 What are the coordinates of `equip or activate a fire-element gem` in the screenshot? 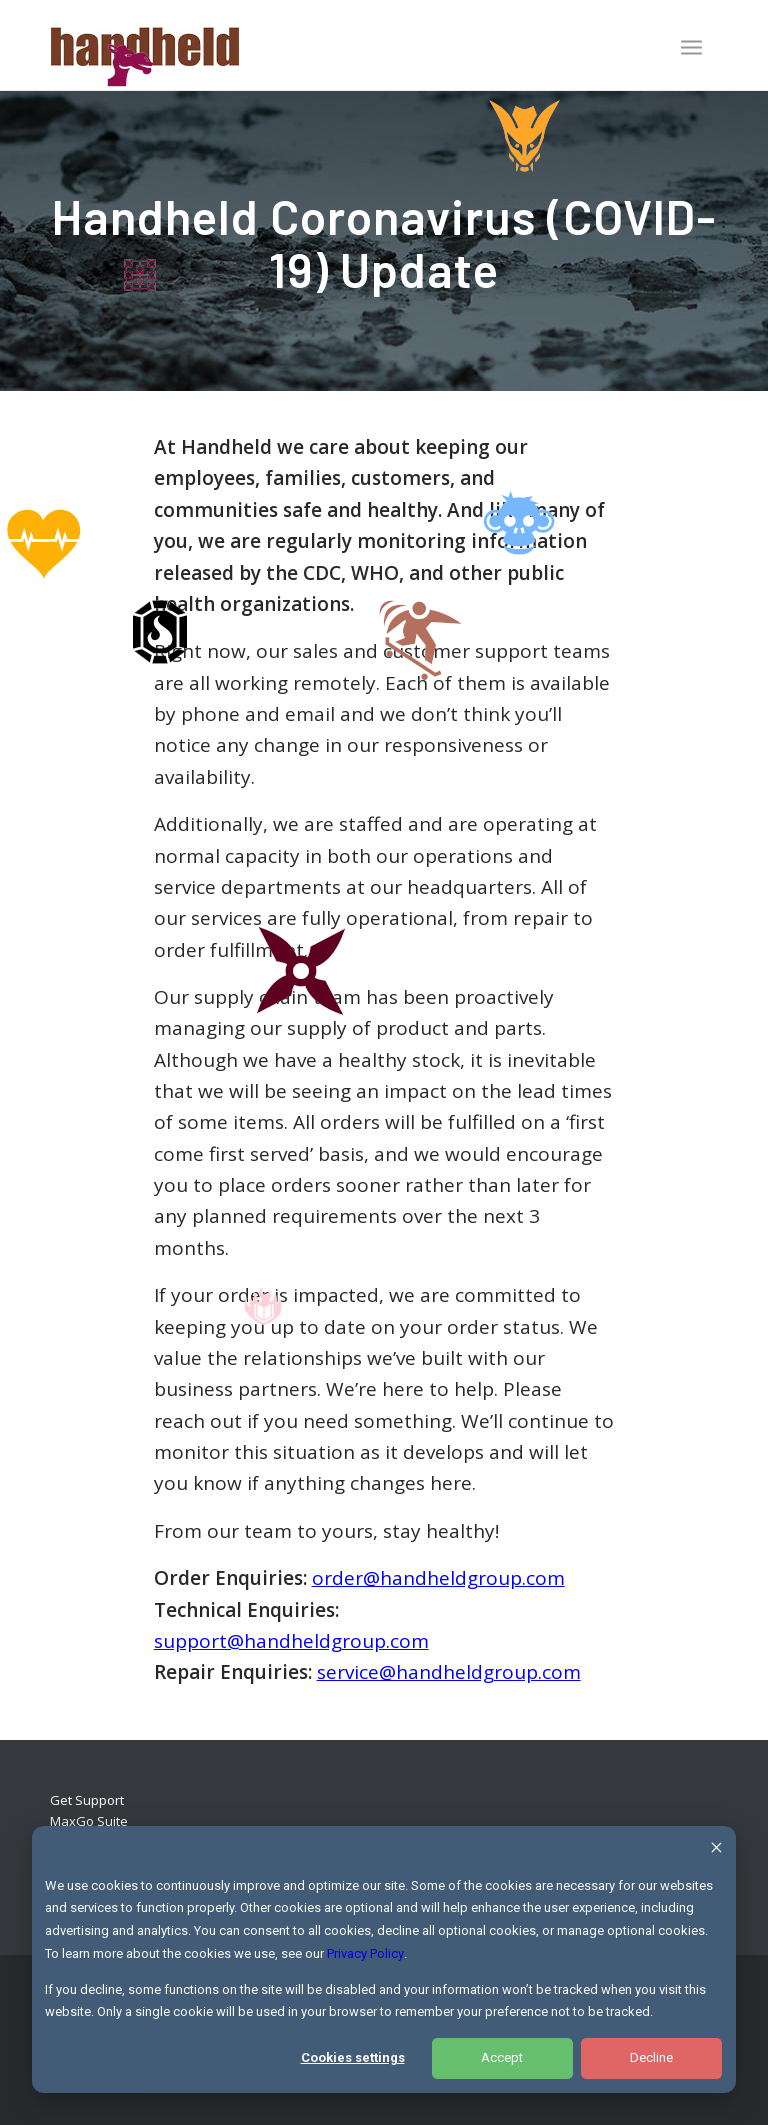 It's located at (160, 632).